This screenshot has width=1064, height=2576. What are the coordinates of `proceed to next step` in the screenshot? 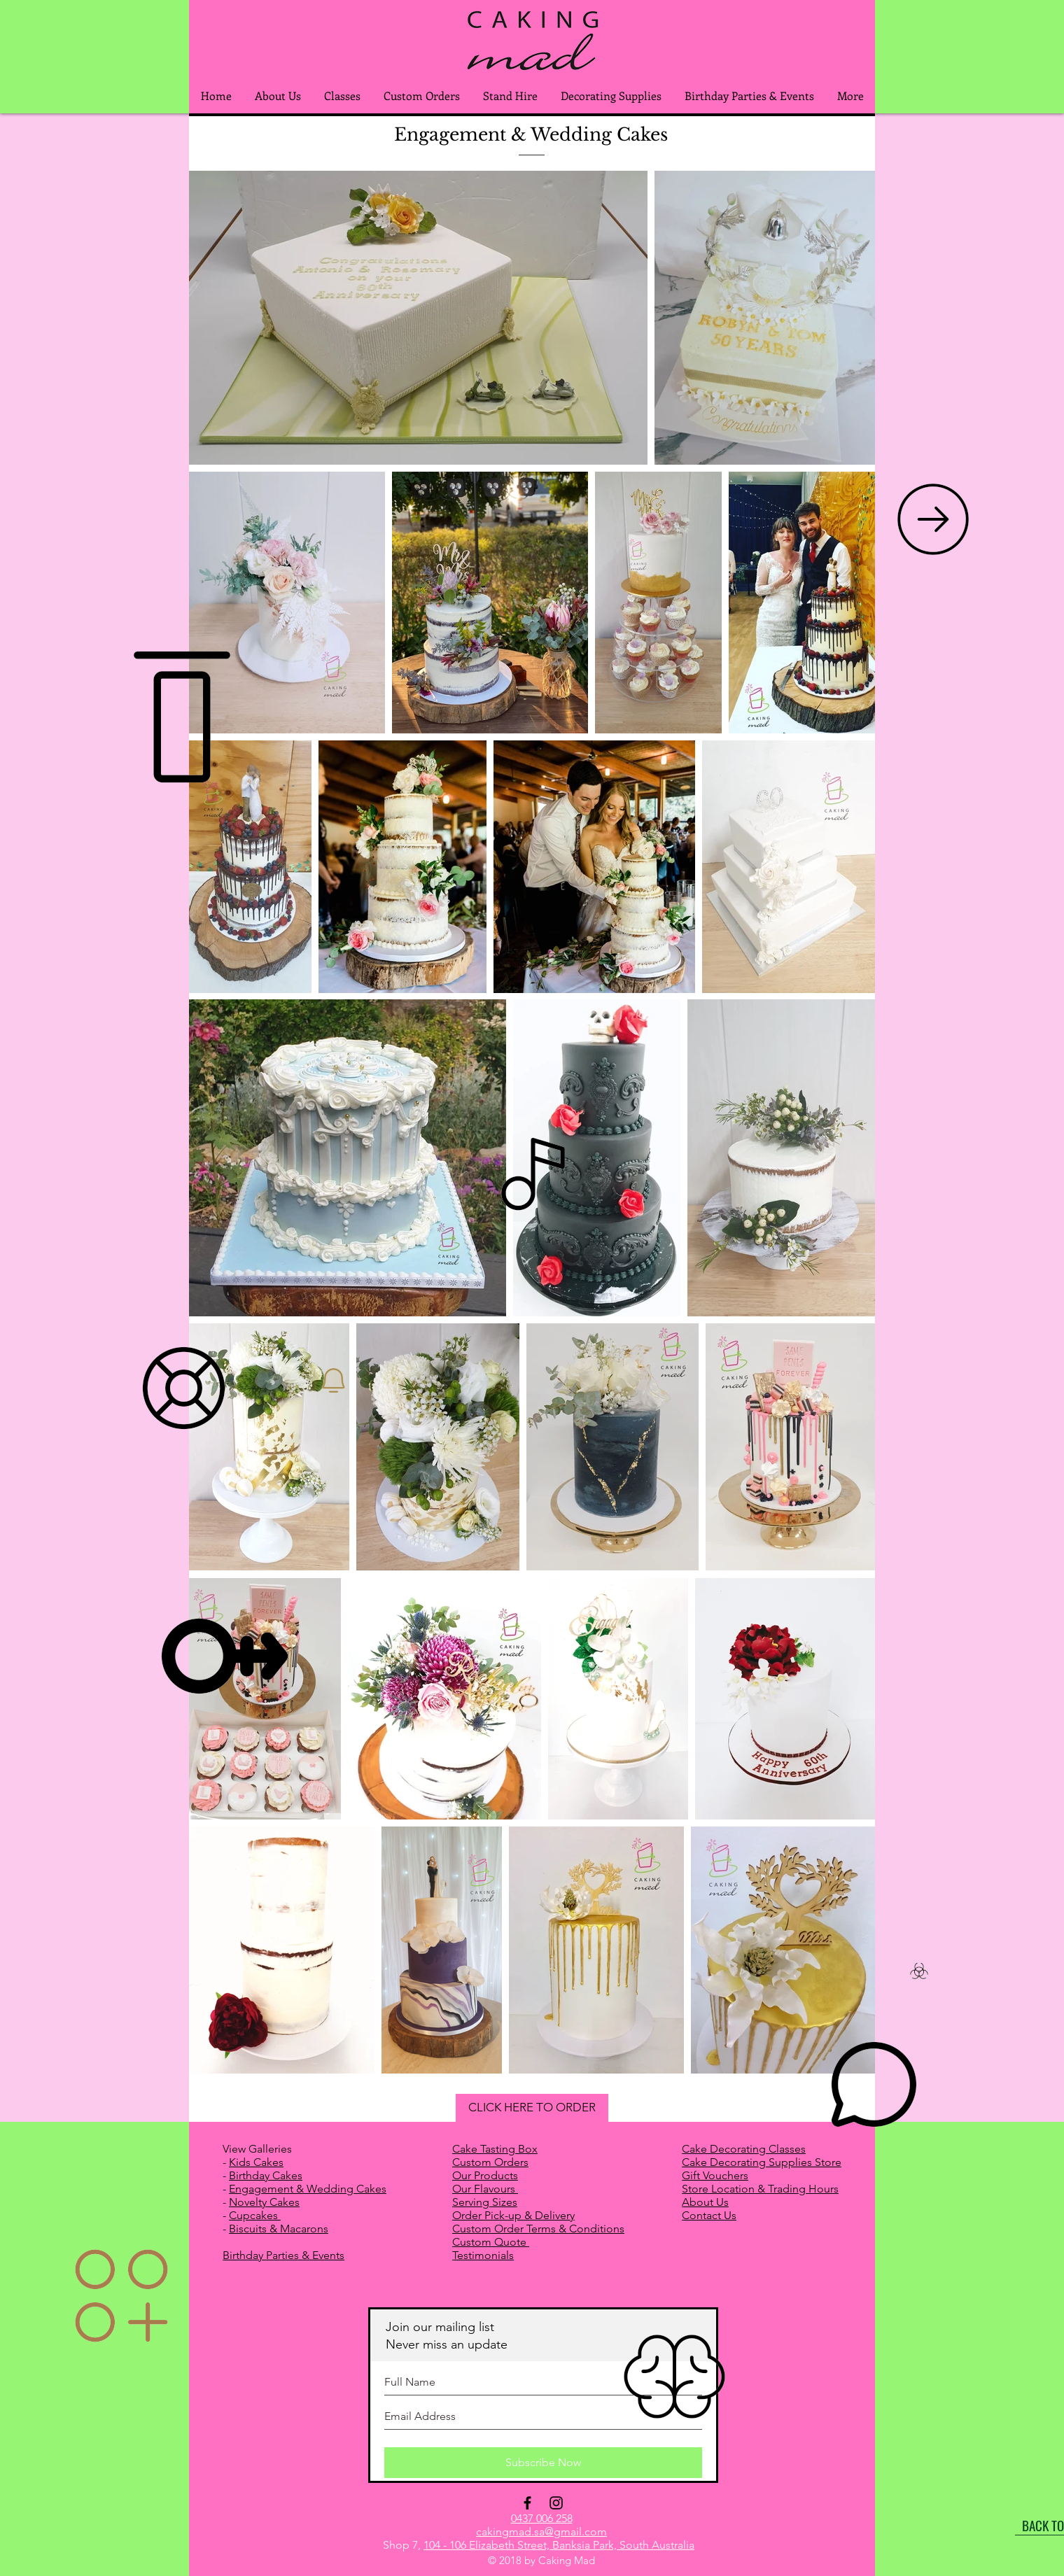 It's located at (933, 519).